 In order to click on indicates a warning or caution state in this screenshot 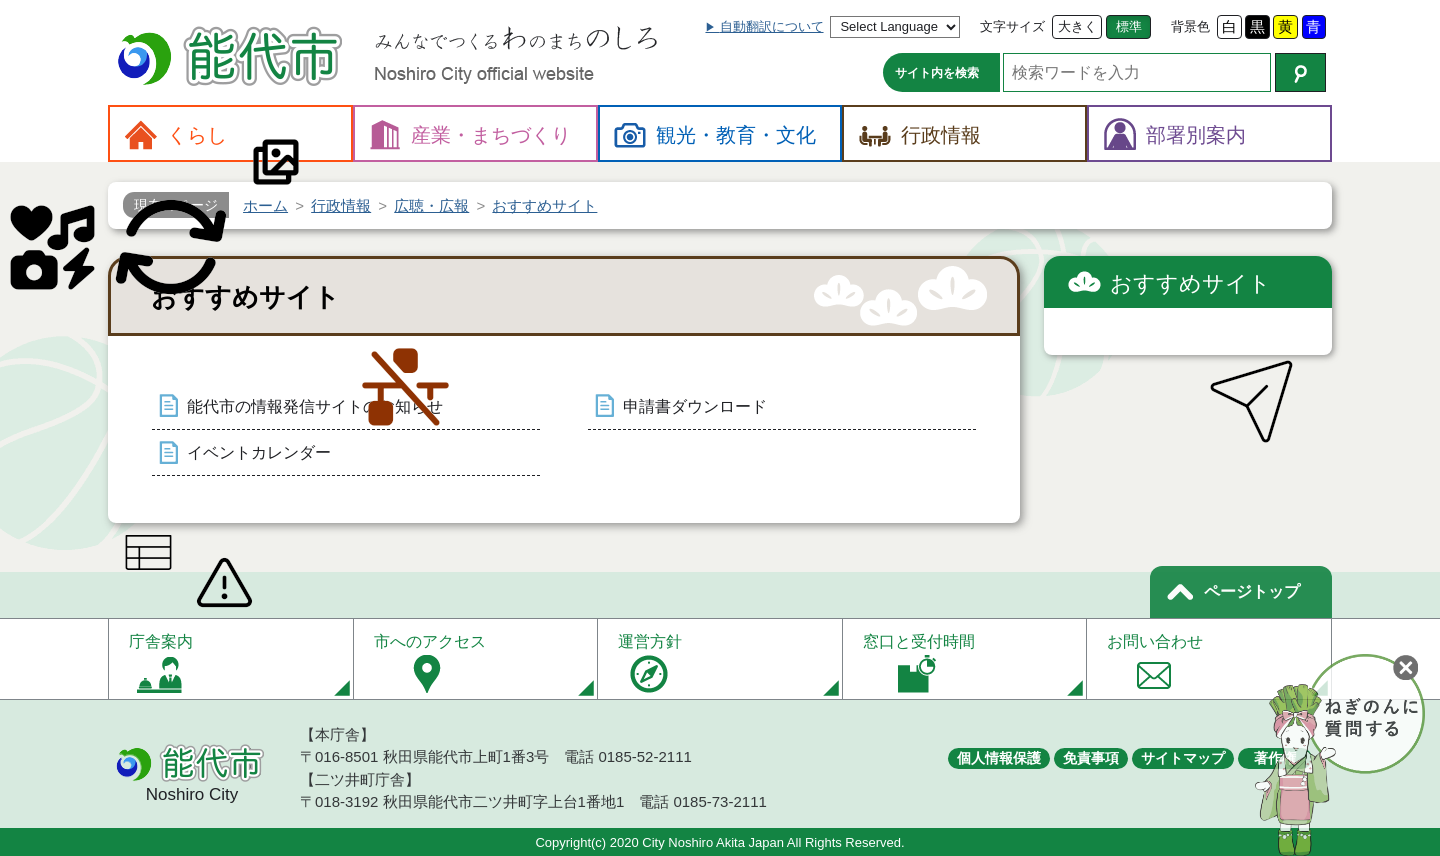, I will do `click(224, 583)`.